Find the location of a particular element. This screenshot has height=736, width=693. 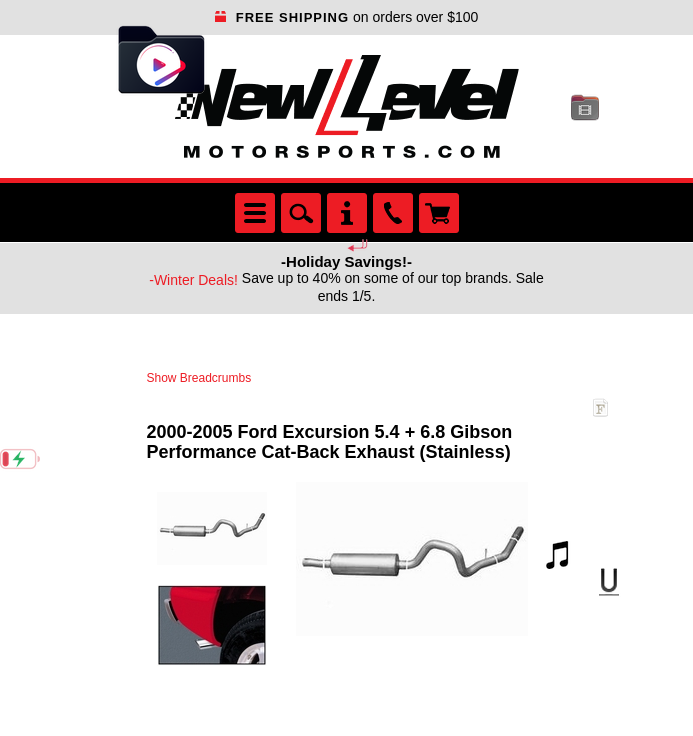

indicates battery is critically low but currently charging is located at coordinates (20, 459).